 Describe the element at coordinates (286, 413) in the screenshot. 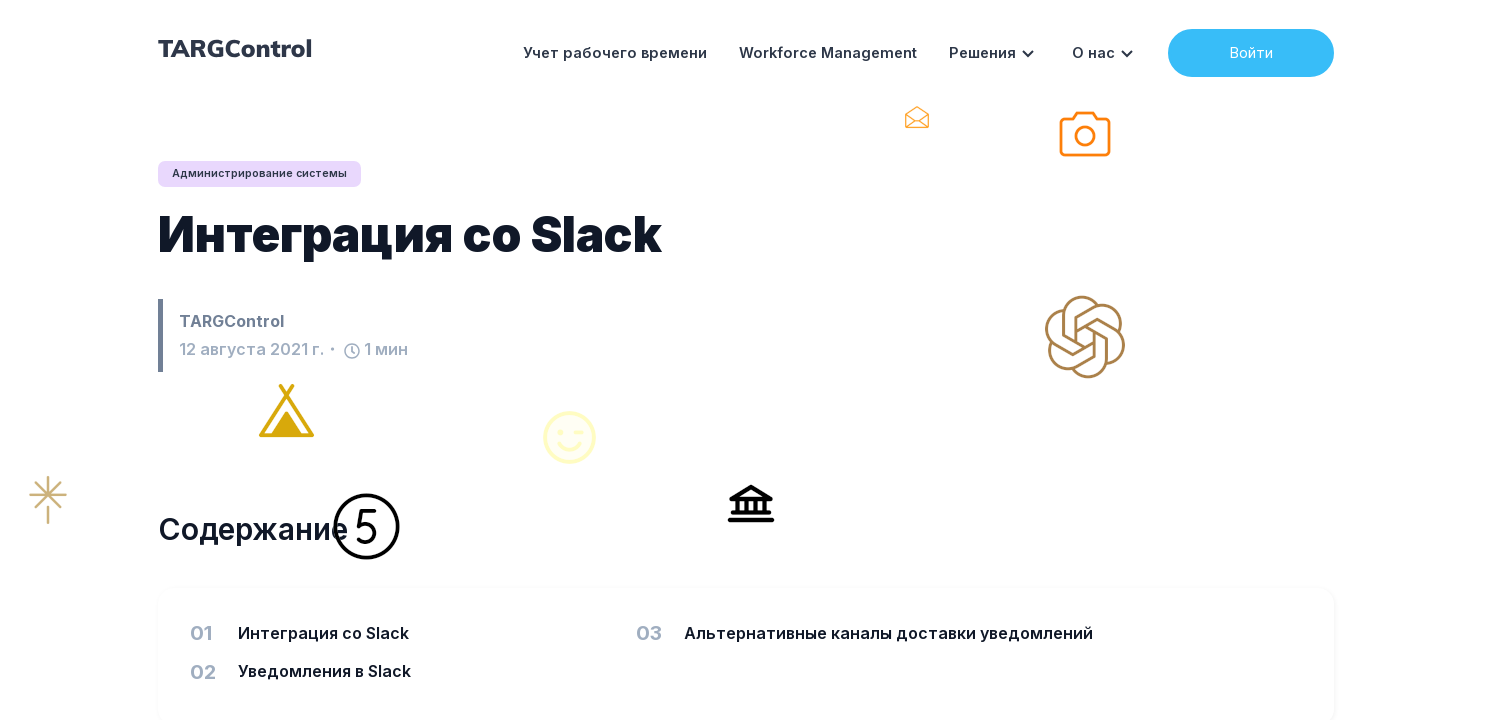

I see `view campsite or camping information` at that location.